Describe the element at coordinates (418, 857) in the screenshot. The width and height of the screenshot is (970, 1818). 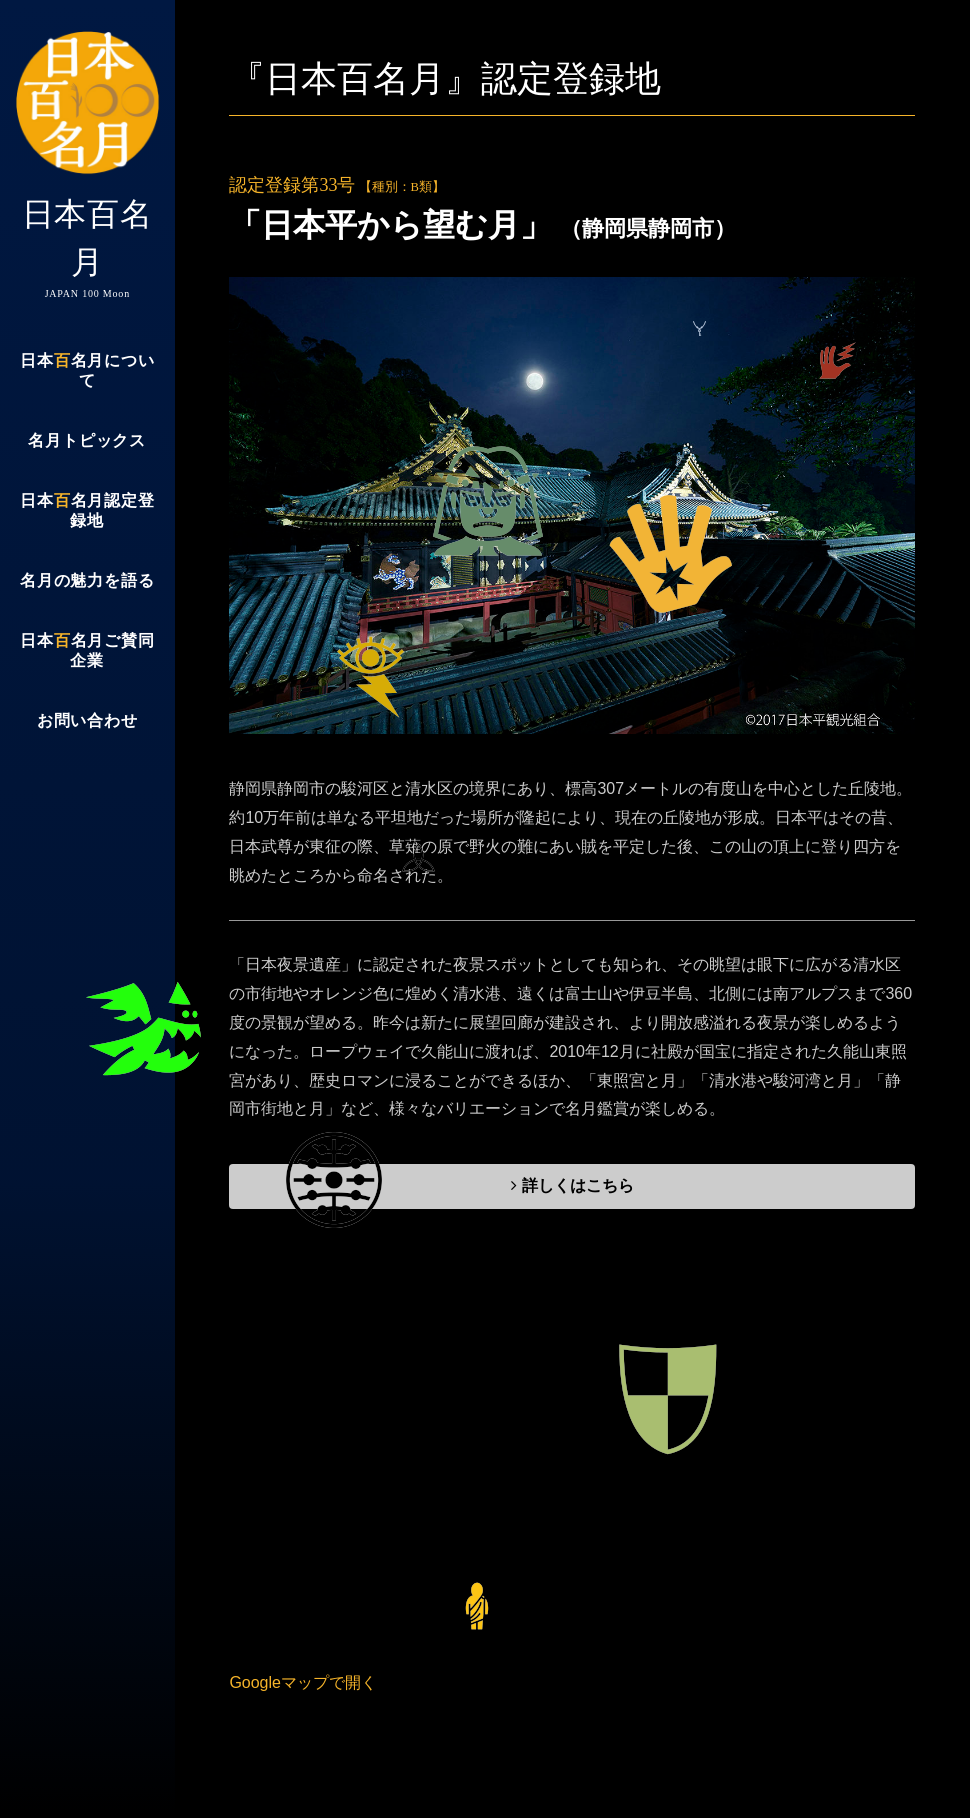
I see `celtic or trinity knot symbol` at that location.